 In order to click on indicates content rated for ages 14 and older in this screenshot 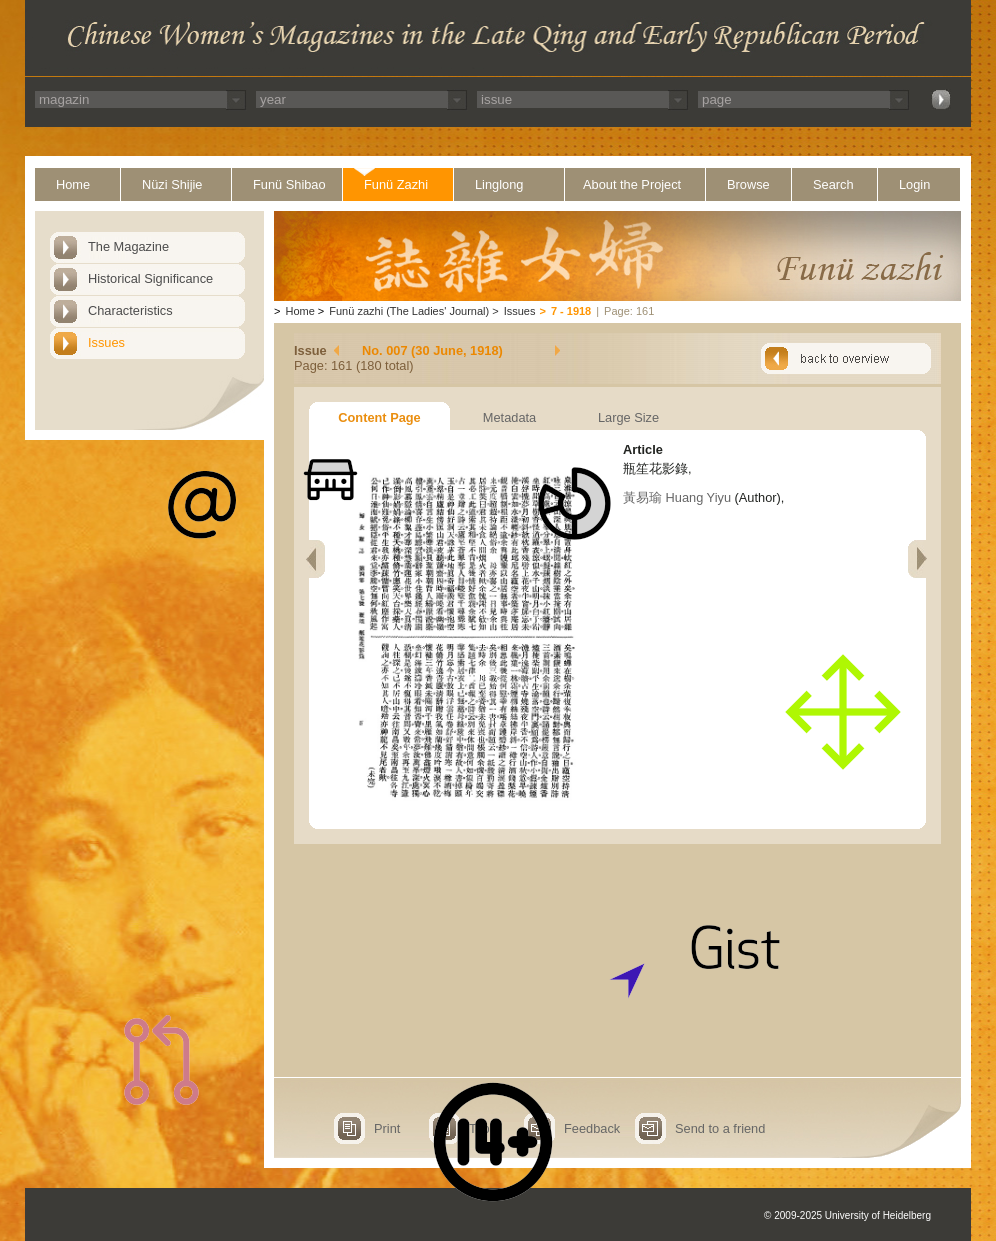, I will do `click(493, 1142)`.